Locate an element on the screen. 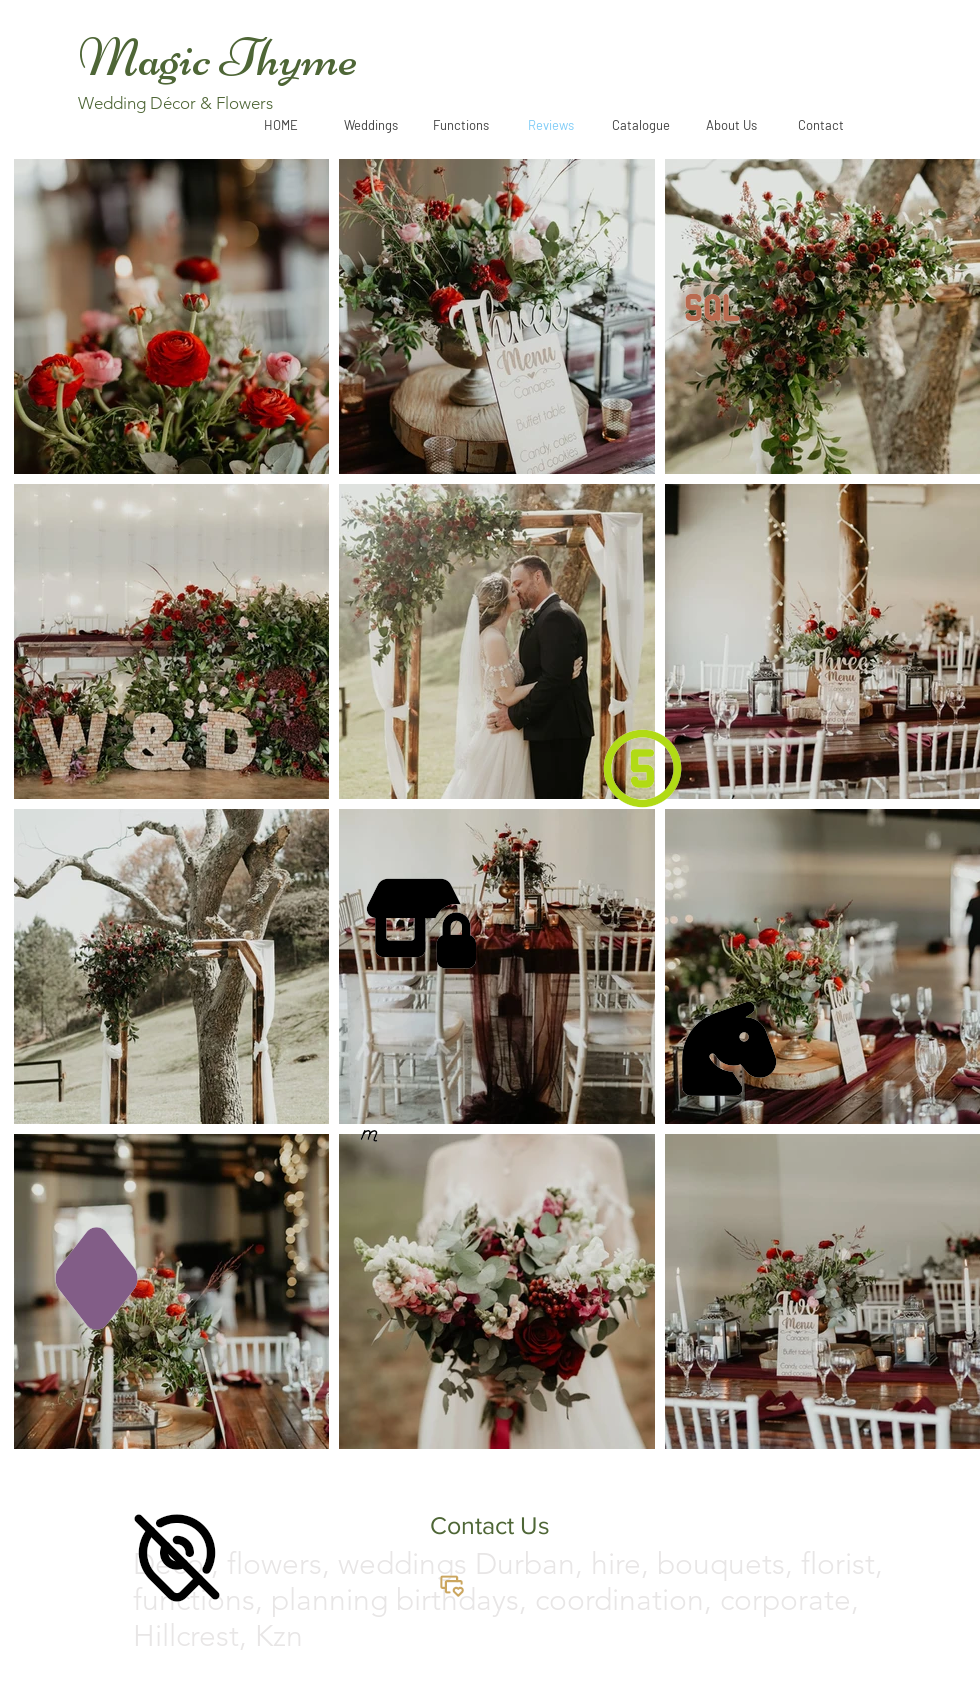  access SQL database or query tools is located at coordinates (712, 307).